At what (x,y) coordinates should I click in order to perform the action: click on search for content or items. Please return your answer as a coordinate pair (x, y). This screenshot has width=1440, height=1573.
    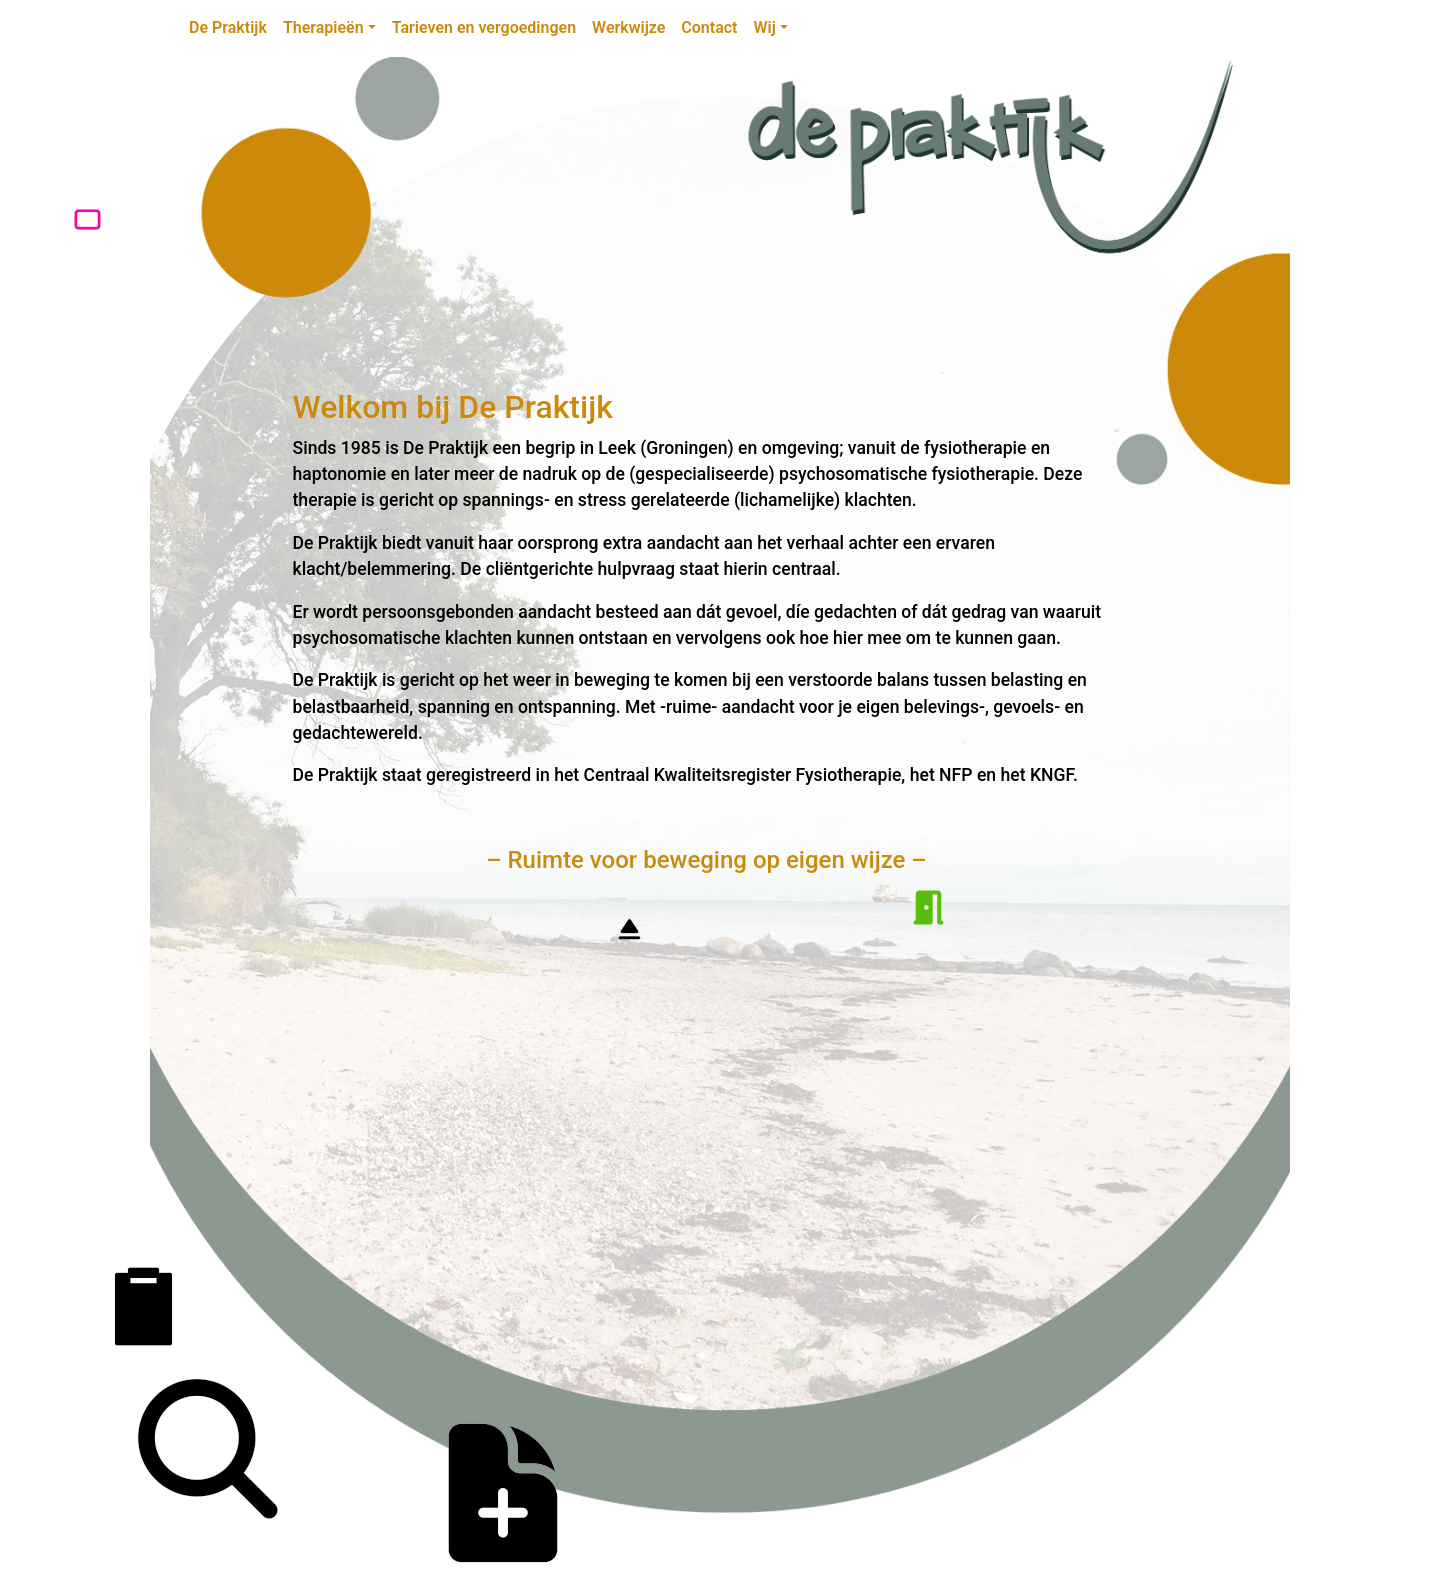
    Looking at the image, I should click on (208, 1449).